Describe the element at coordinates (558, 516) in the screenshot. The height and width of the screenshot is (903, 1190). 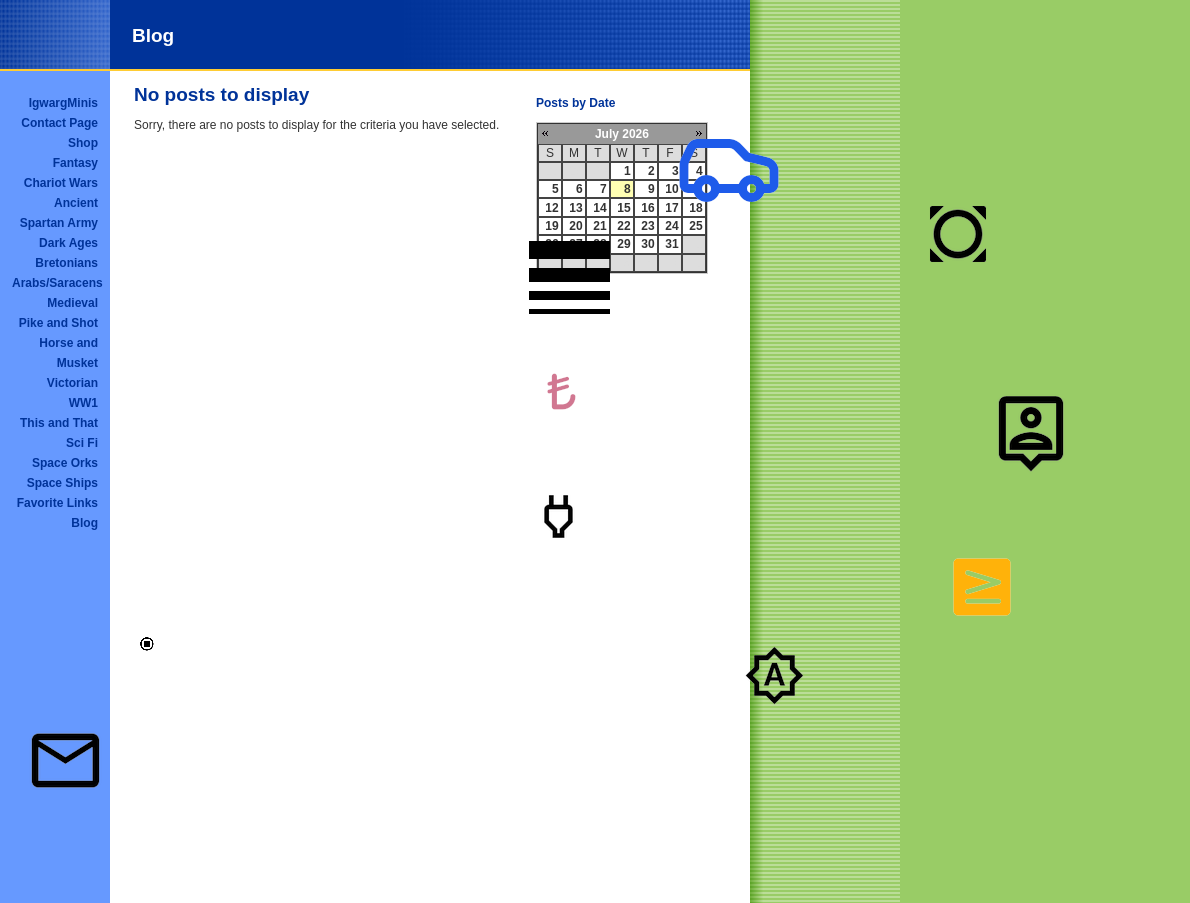
I see `indicates device is charging or connected to power` at that location.